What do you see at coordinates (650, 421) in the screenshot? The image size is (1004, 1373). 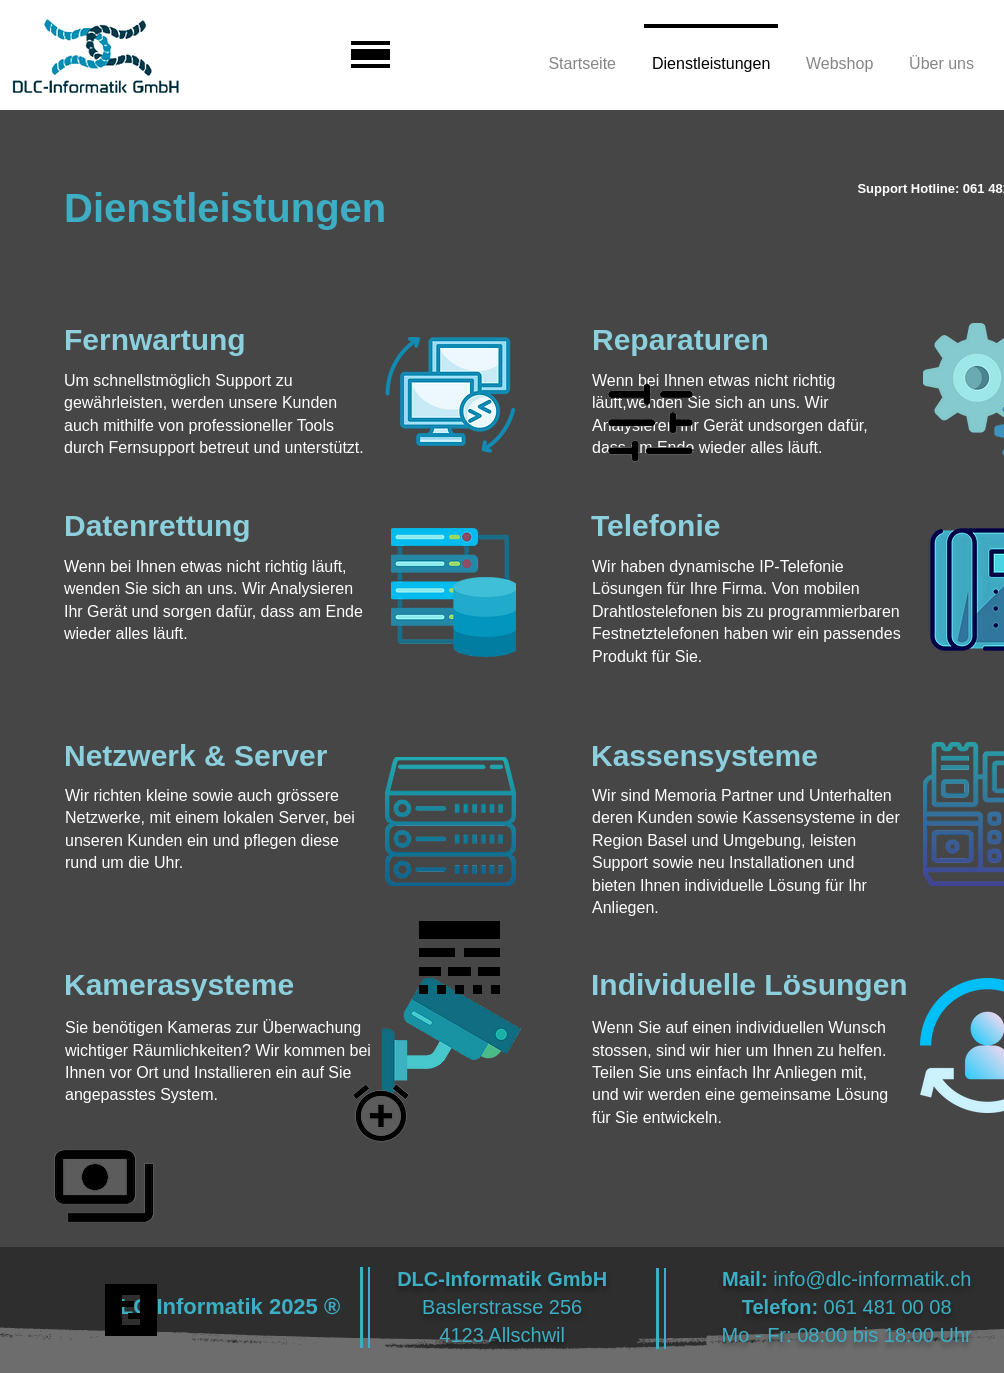 I see `adjust settings or preferences` at bounding box center [650, 421].